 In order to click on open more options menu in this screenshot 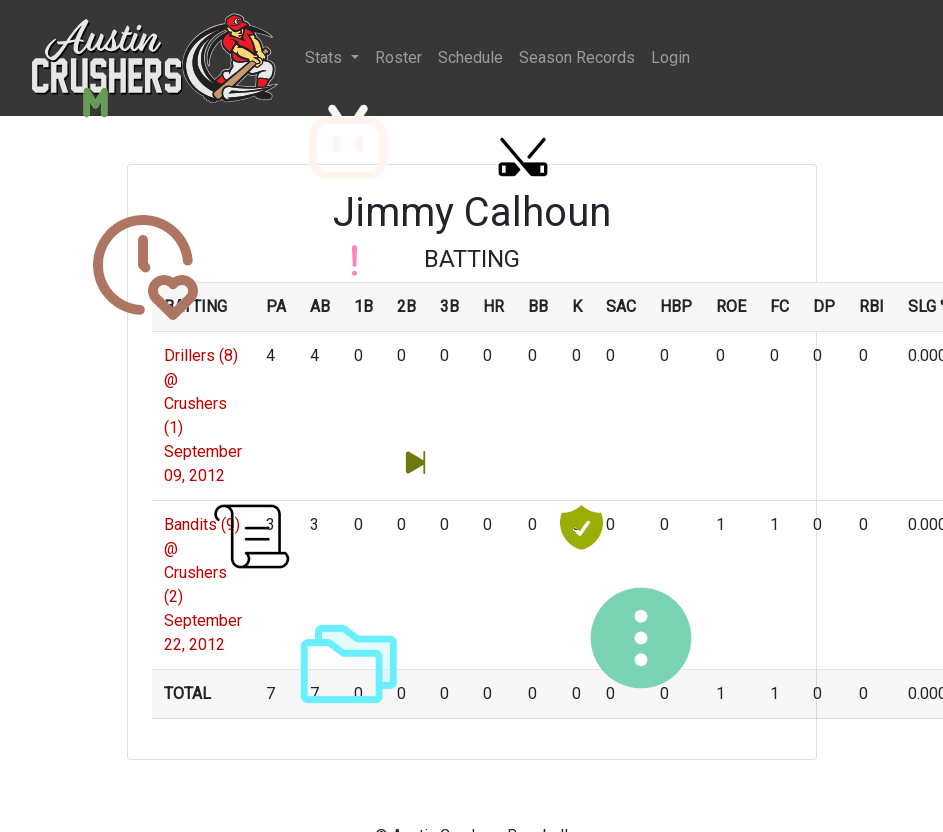, I will do `click(641, 638)`.